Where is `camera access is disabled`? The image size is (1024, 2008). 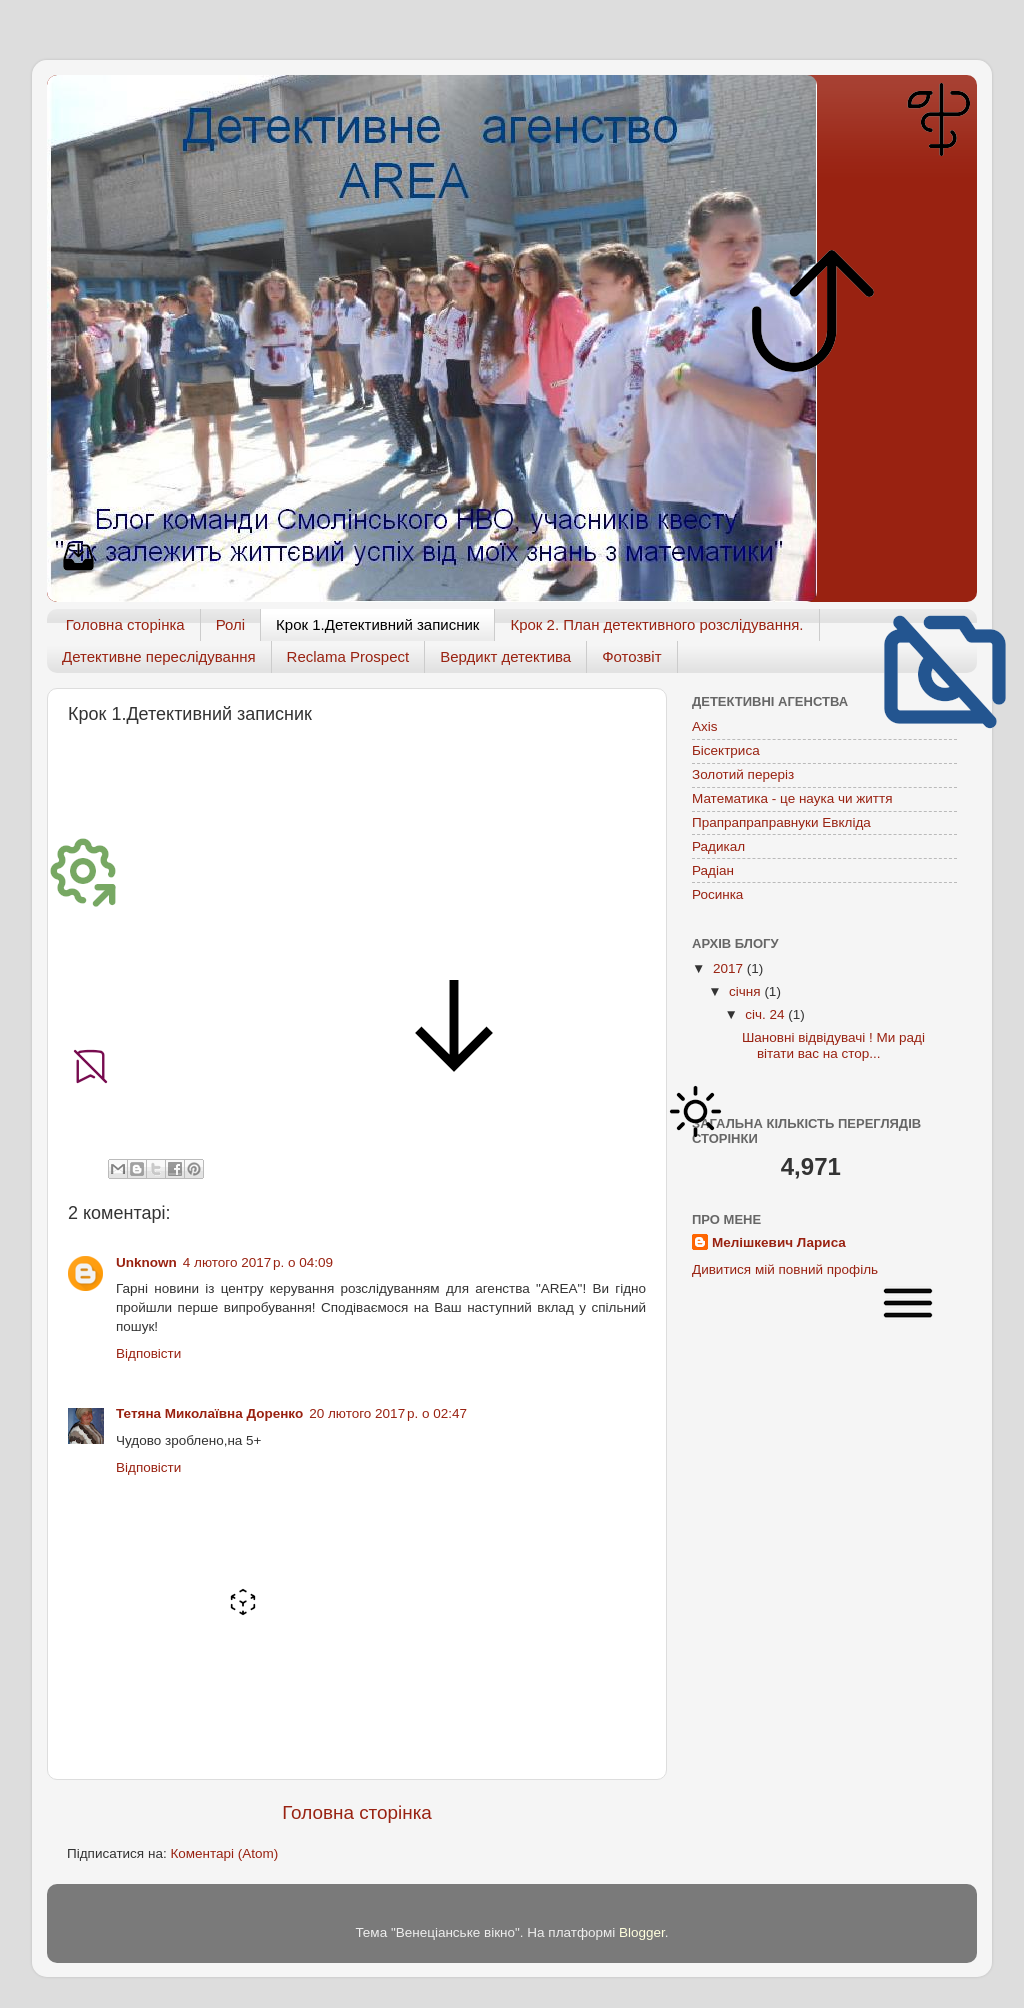 camera access is disabled is located at coordinates (945, 672).